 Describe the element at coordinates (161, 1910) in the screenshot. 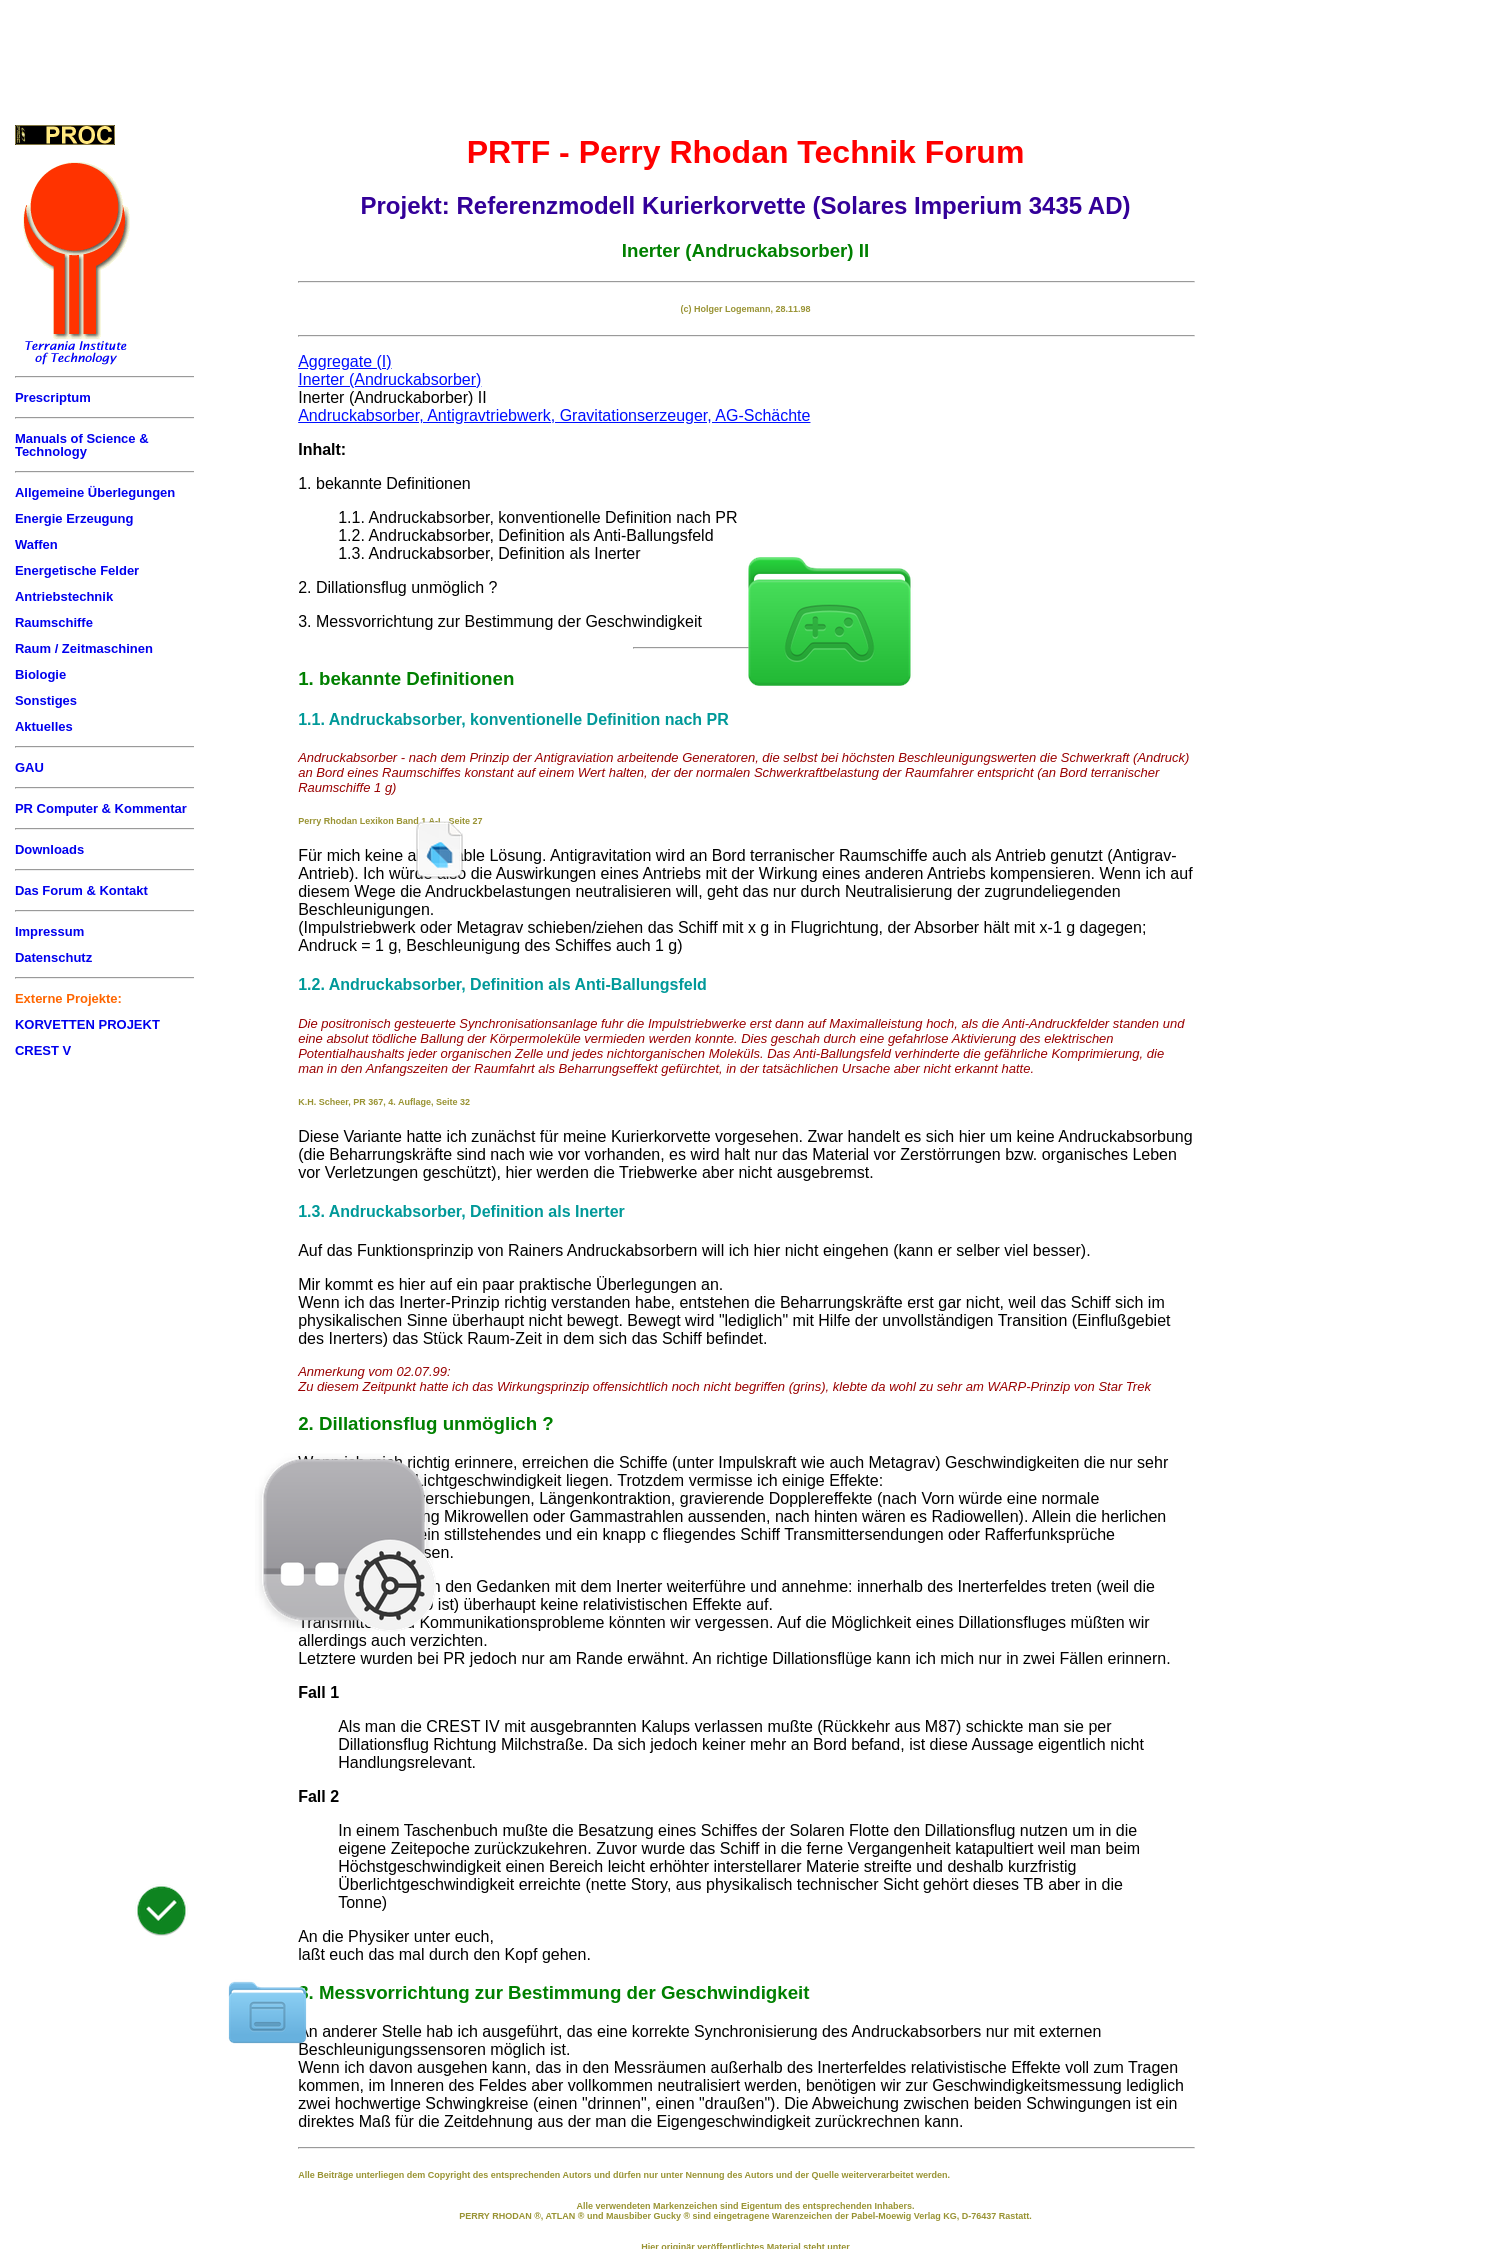

I see `dropbox file sync complete` at that location.